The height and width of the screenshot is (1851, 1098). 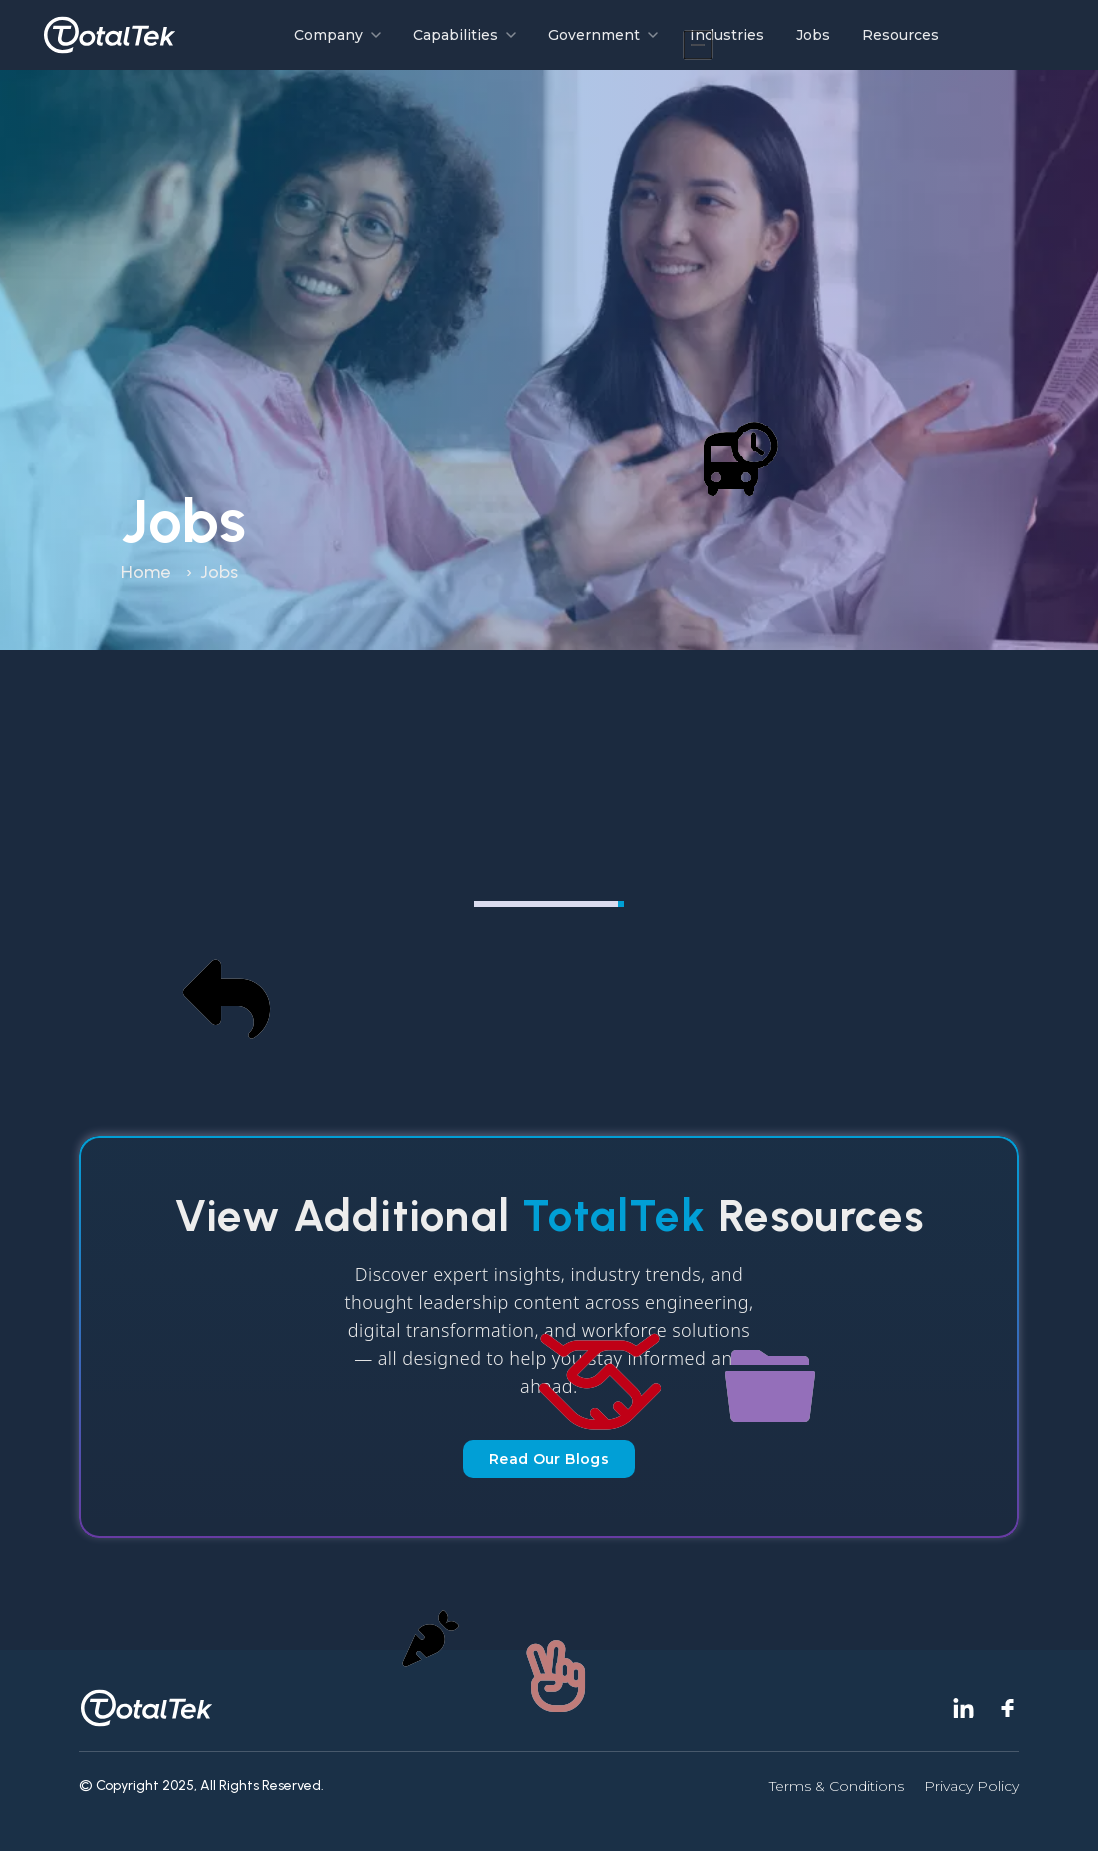 What do you see at coordinates (770, 1386) in the screenshot?
I see `open folder to view contents` at bounding box center [770, 1386].